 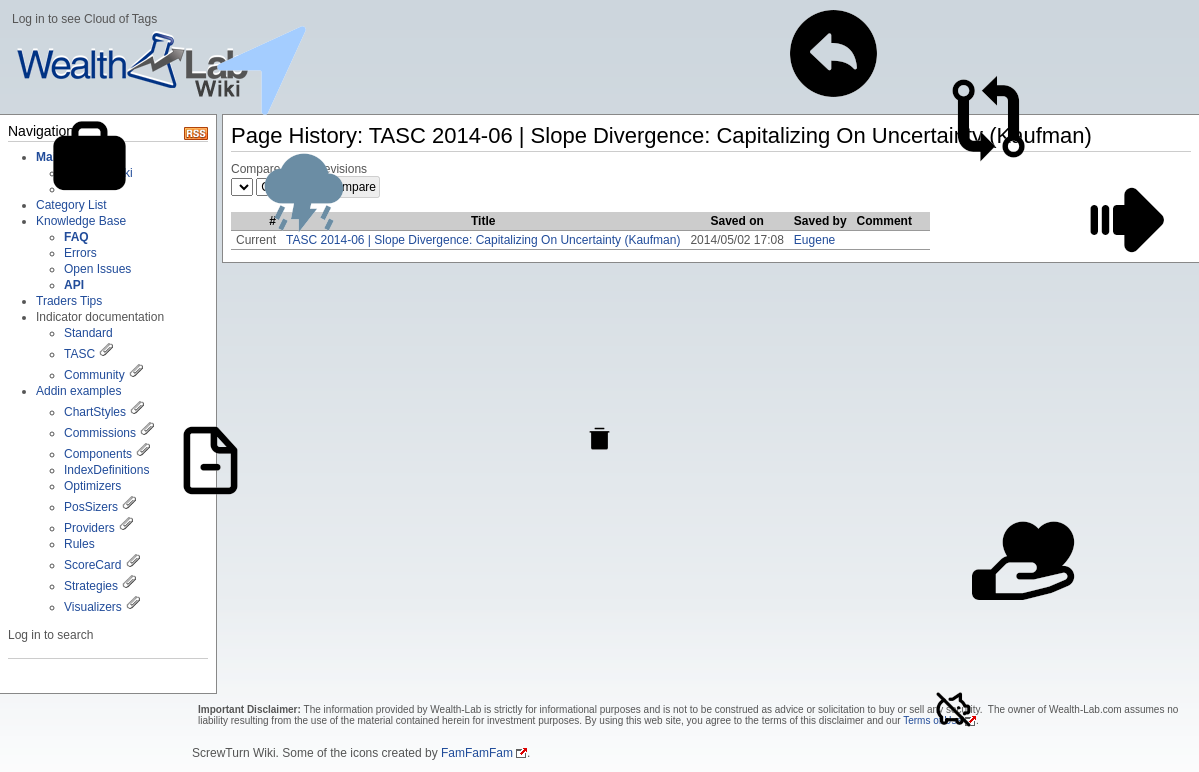 I want to click on delete an item, so click(x=599, y=439).